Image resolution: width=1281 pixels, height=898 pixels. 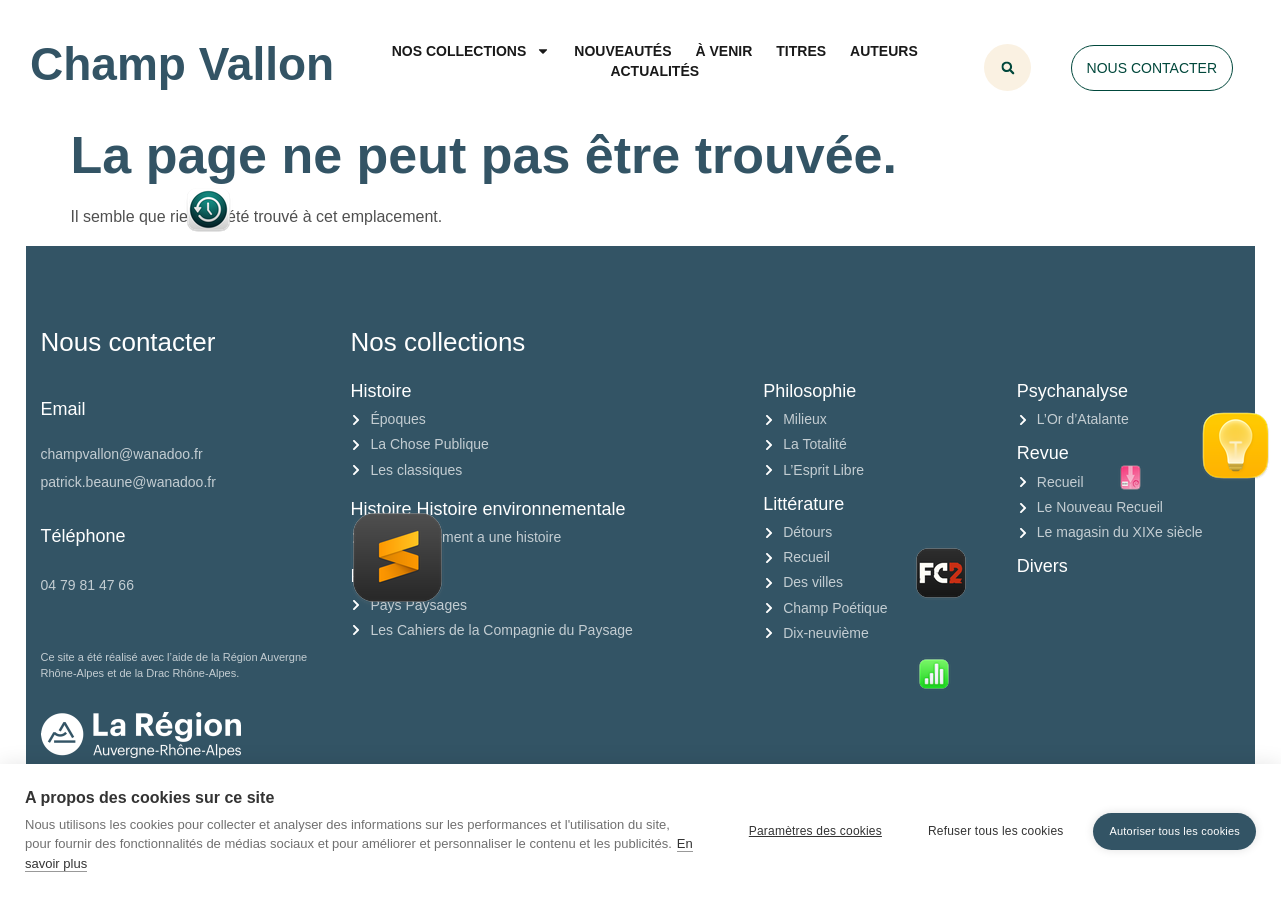 What do you see at coordinates (941, 573) in the screenshot?
I see `launch far cry 2 game` at bounding box center [941, 573].